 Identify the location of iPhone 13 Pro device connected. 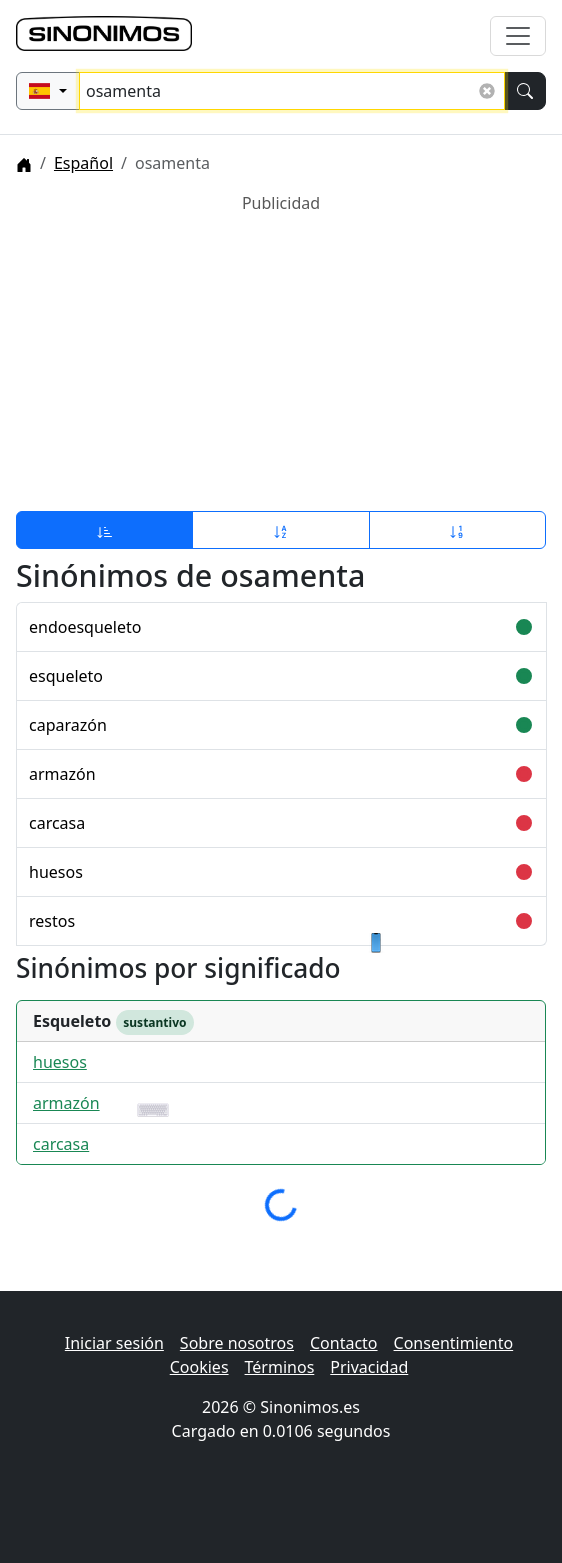
(376, 943).